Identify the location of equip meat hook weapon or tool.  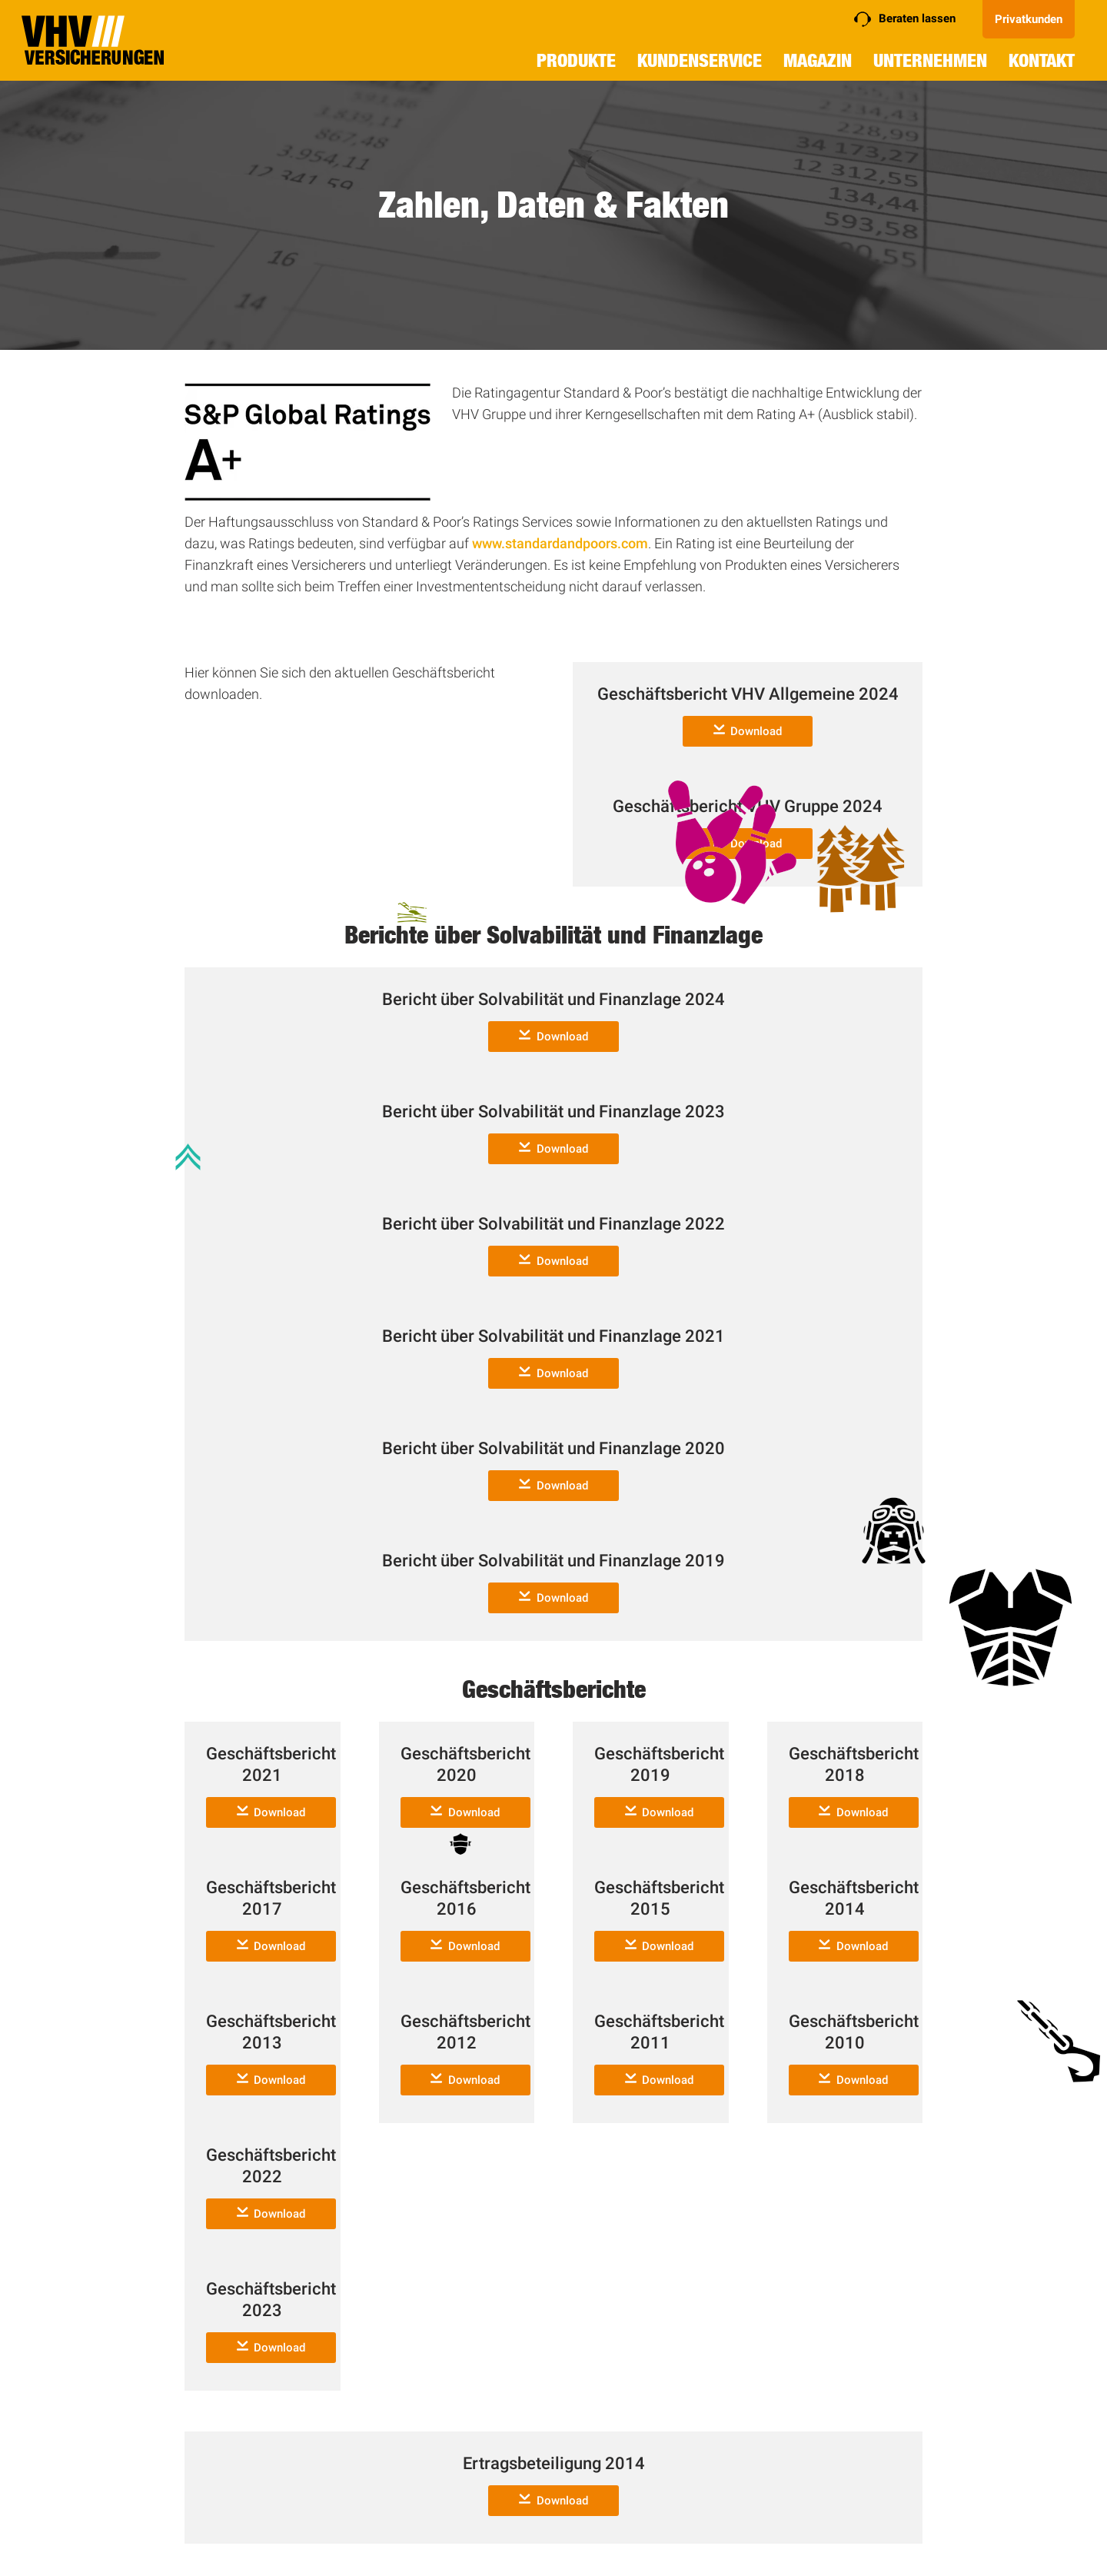
(1059, 2042).